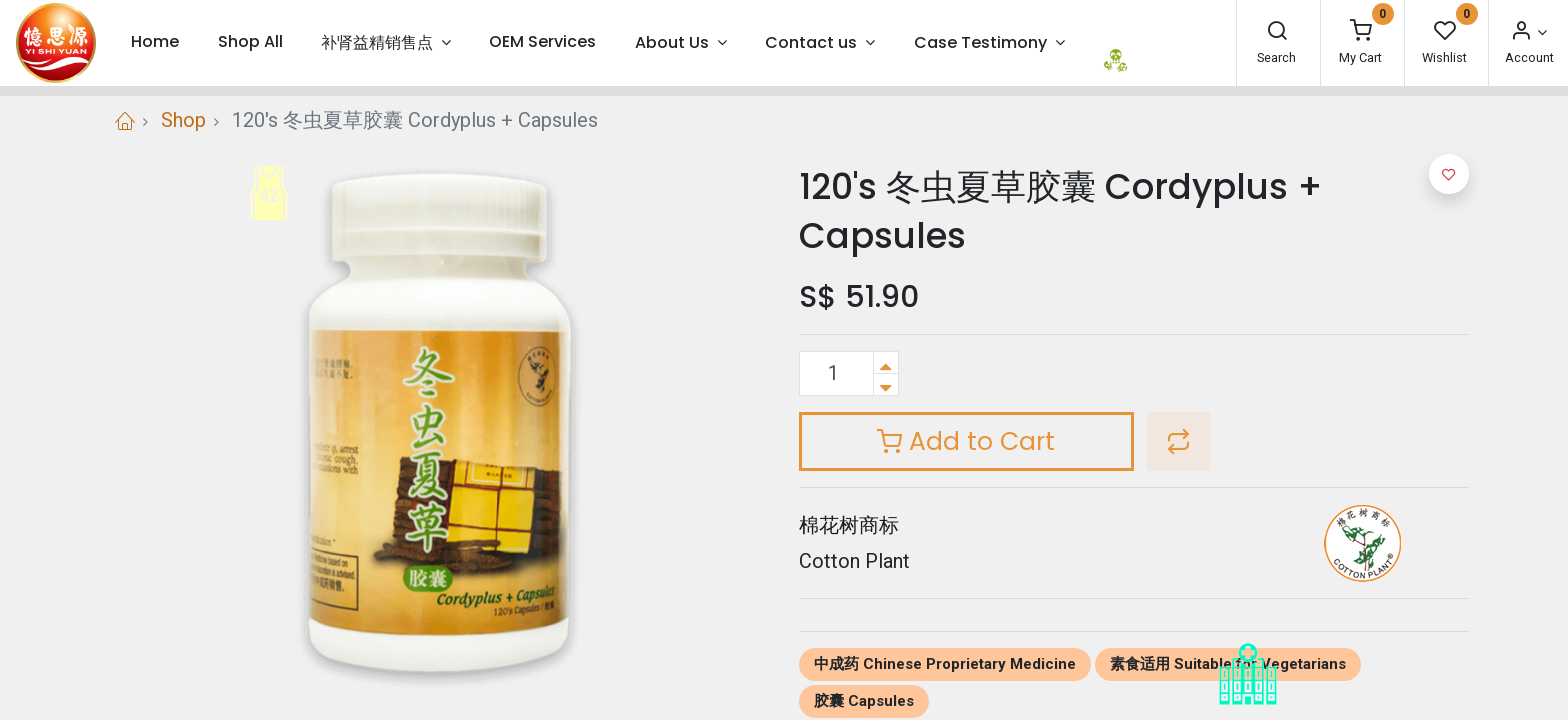 This screenshot has width=1568, height=720. I want to click on view team roster or player information, so click(269, 192).